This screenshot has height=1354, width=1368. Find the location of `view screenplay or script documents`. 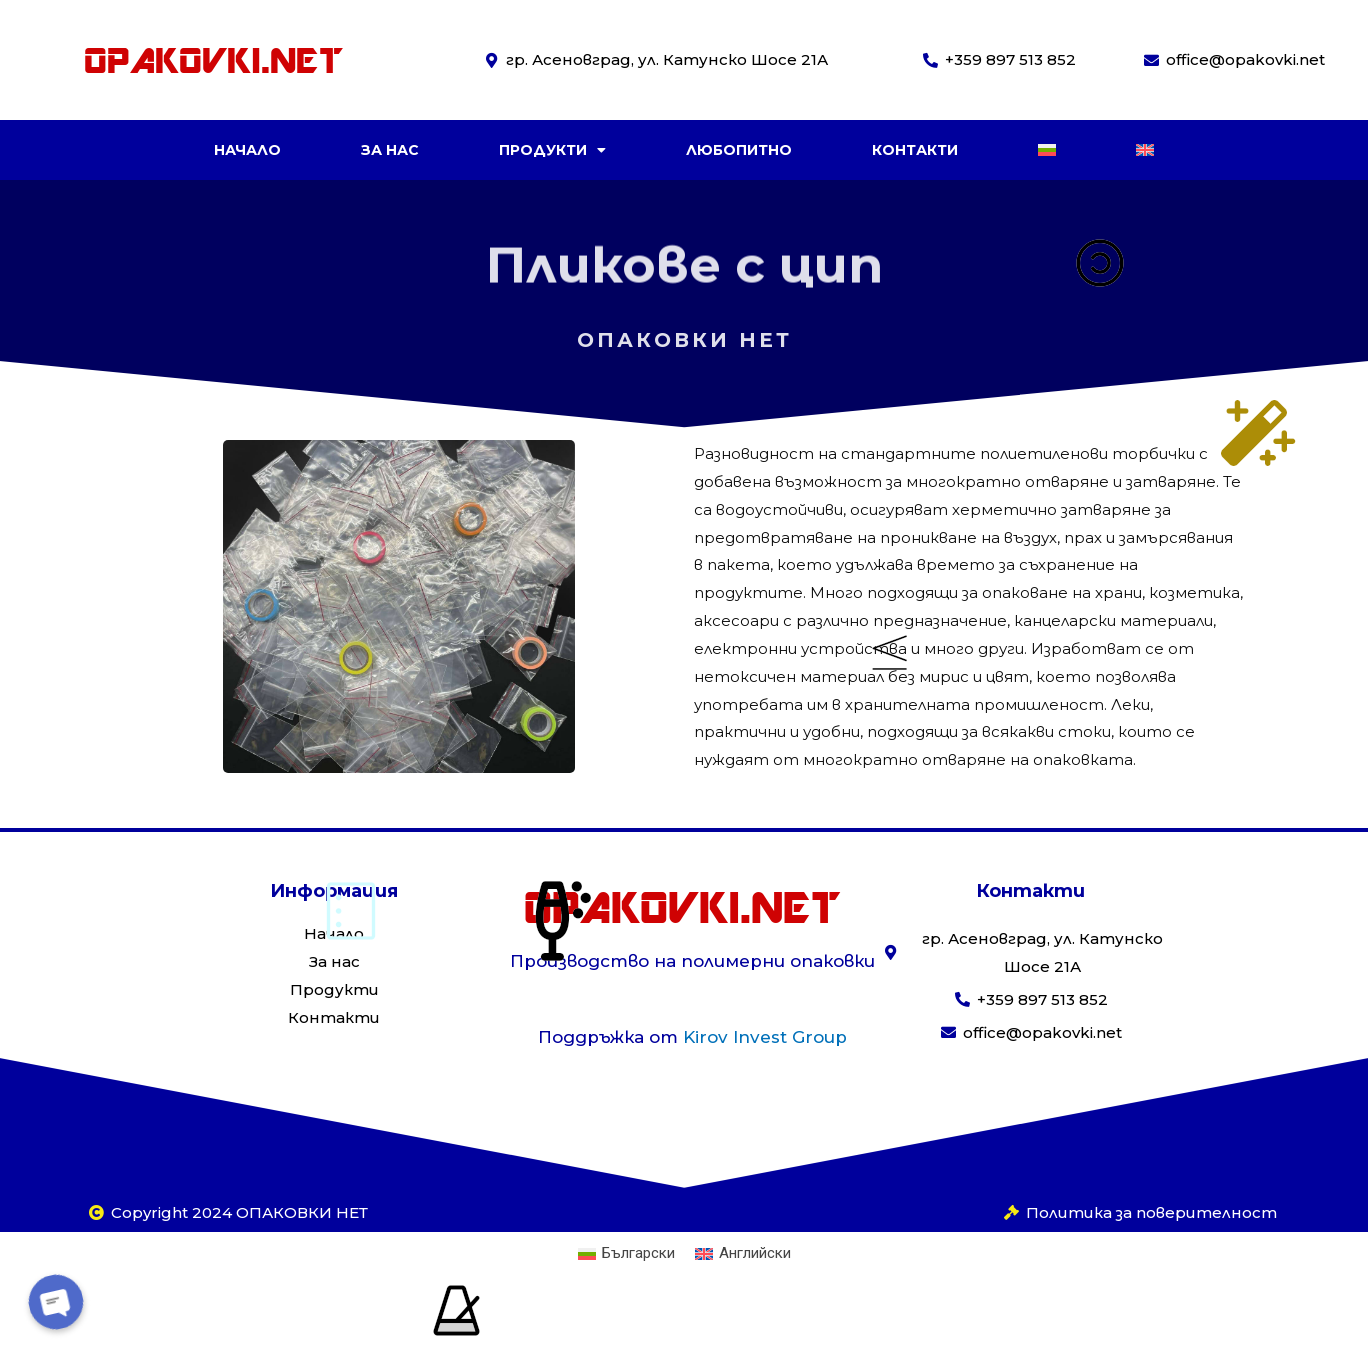

view screenplay or script documents is located at coordinates (351, 911).